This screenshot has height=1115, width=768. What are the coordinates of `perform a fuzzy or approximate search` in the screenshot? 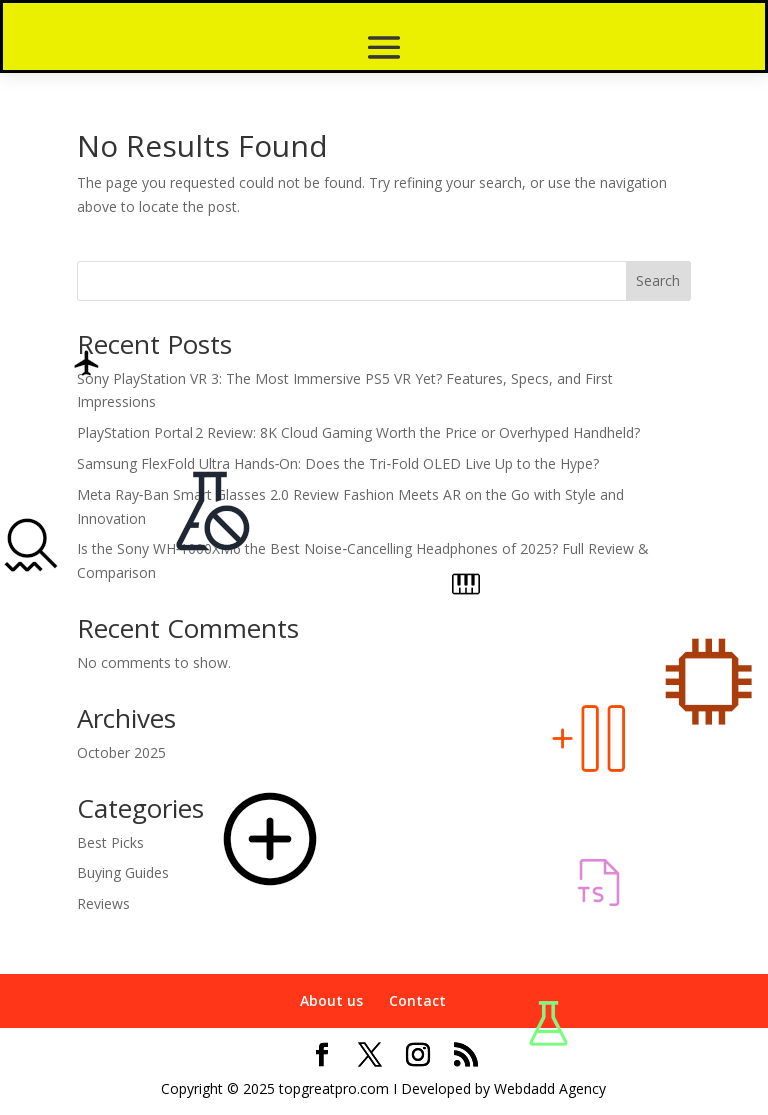 It's located at (32, 543).